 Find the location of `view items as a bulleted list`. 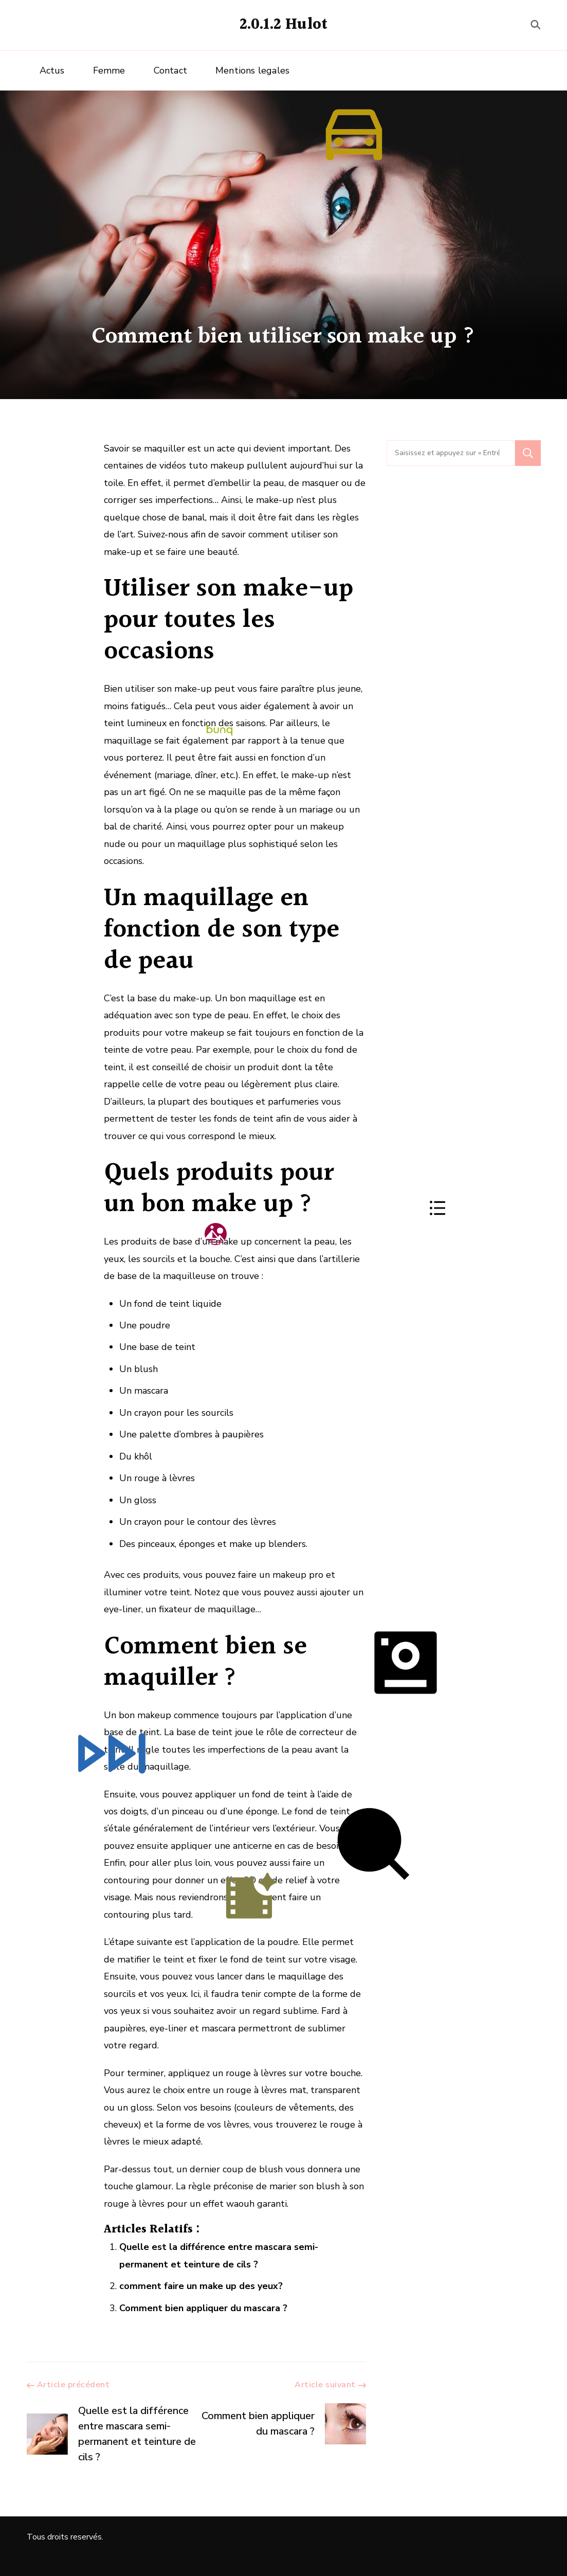

view items as a bulleted list is located at coordinates (437, 1208).